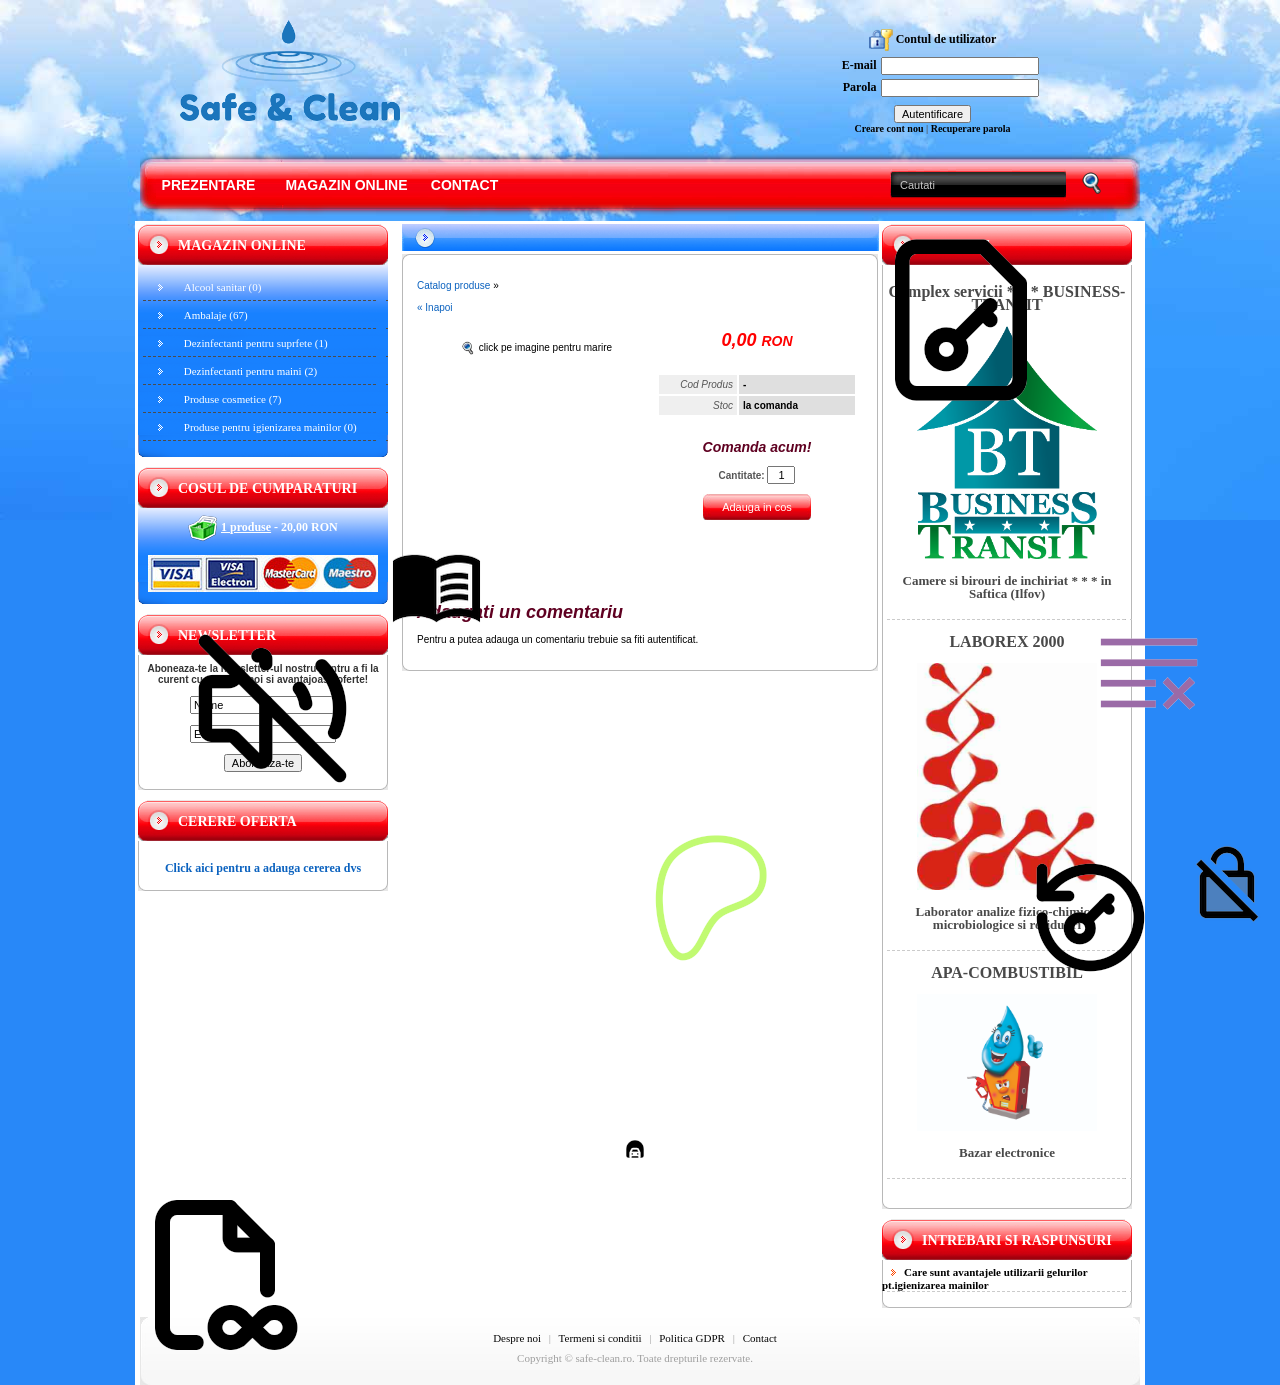  I want to click on a file with unlimited or infinite storage, so click(215, 1275).